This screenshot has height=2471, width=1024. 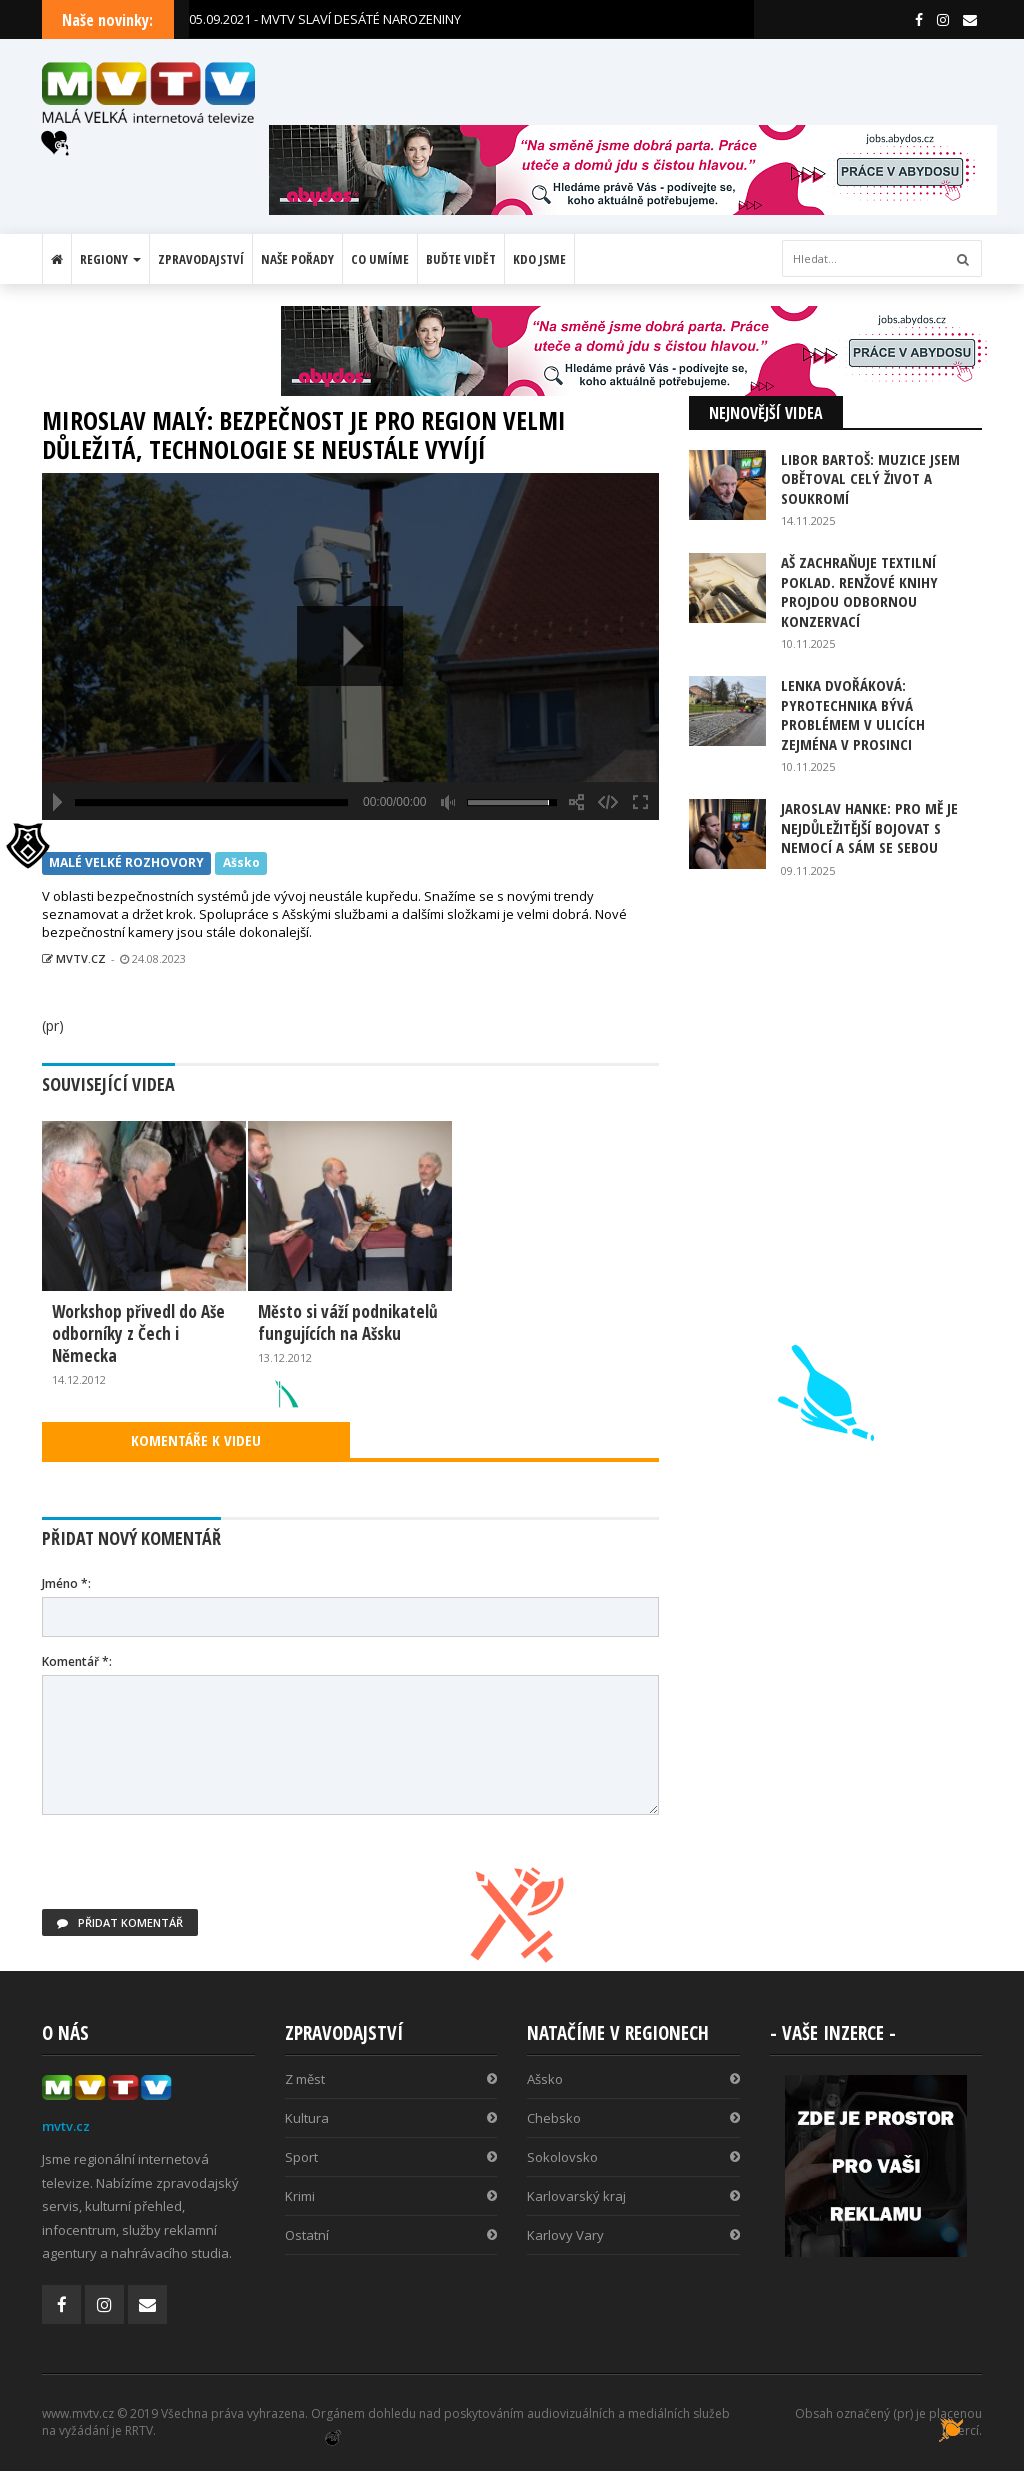 What do you see at coordinates (283, 1393) in the screenshot?
I see `equip or select bow weapon` at bounding box center [283, 1393].